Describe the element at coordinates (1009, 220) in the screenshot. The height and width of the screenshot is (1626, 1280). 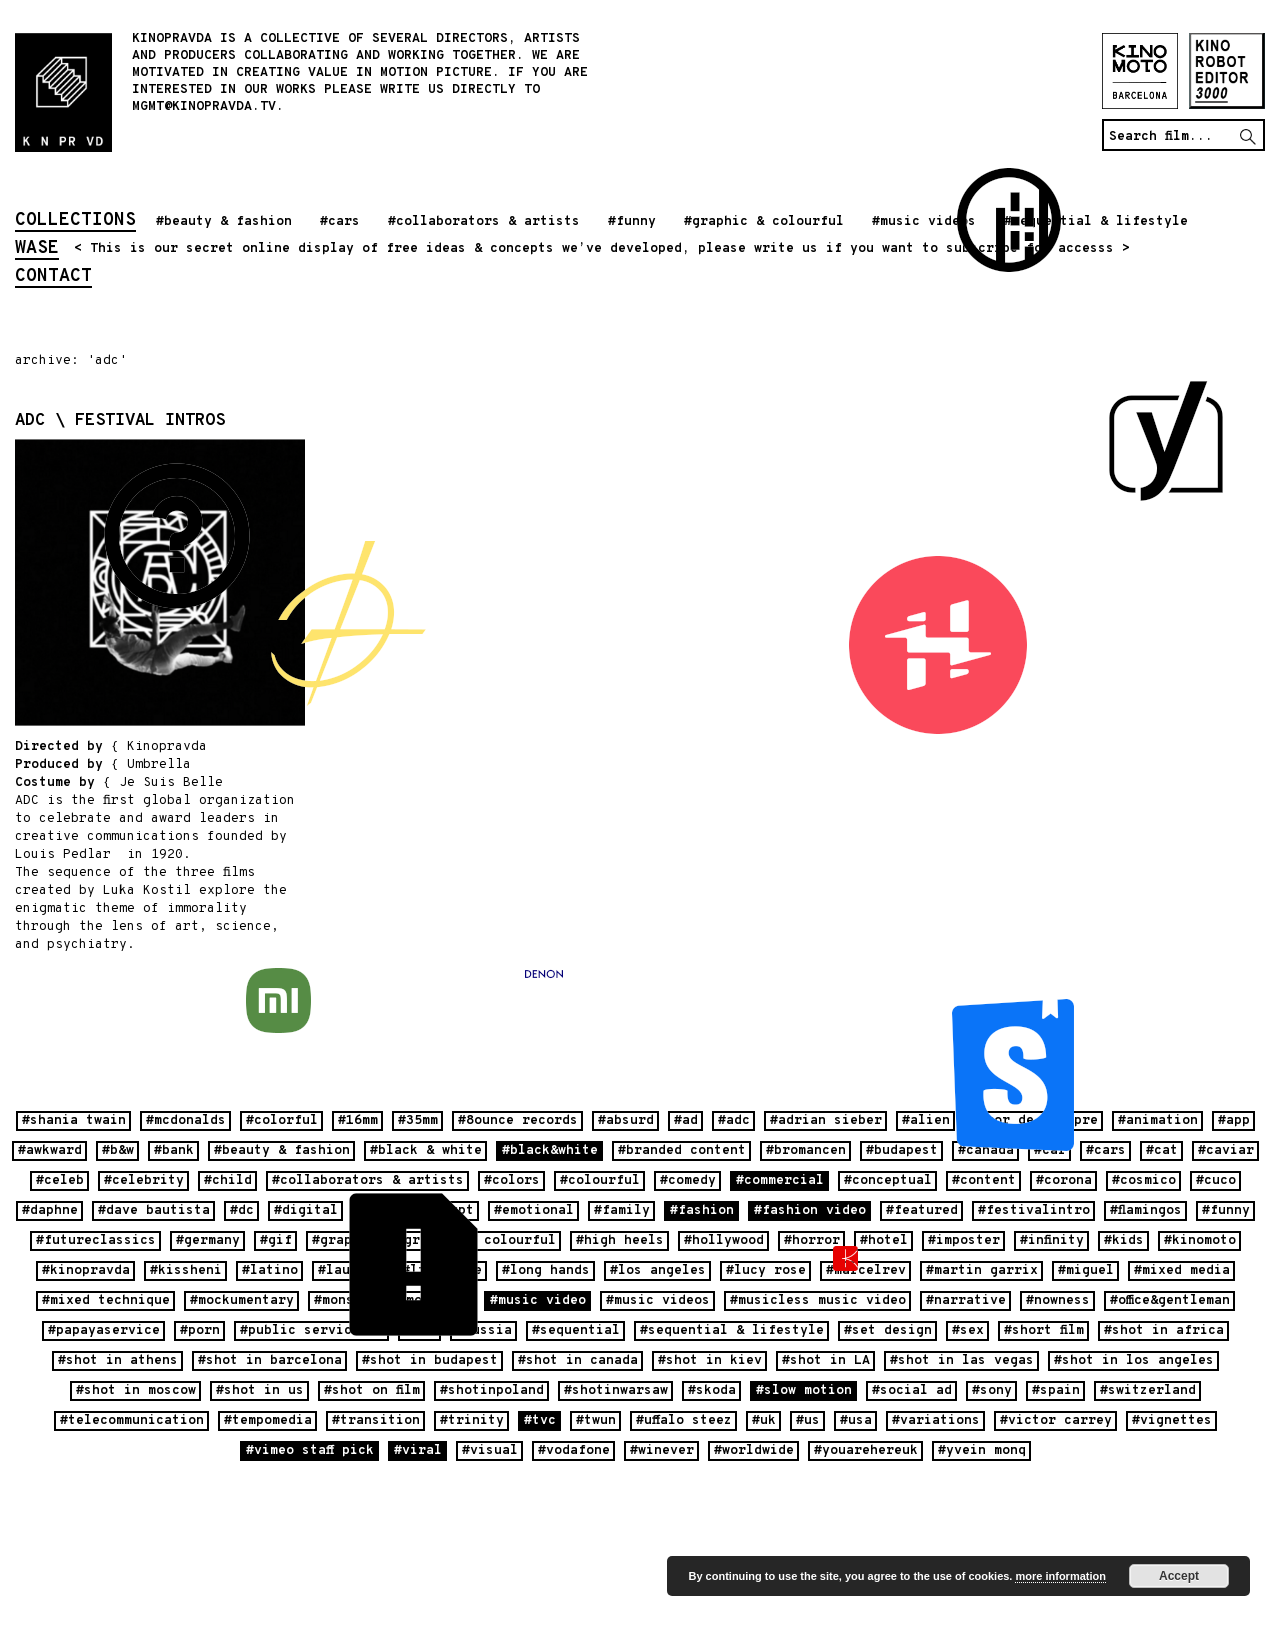
I see `GeoPandas library logo` at that location.